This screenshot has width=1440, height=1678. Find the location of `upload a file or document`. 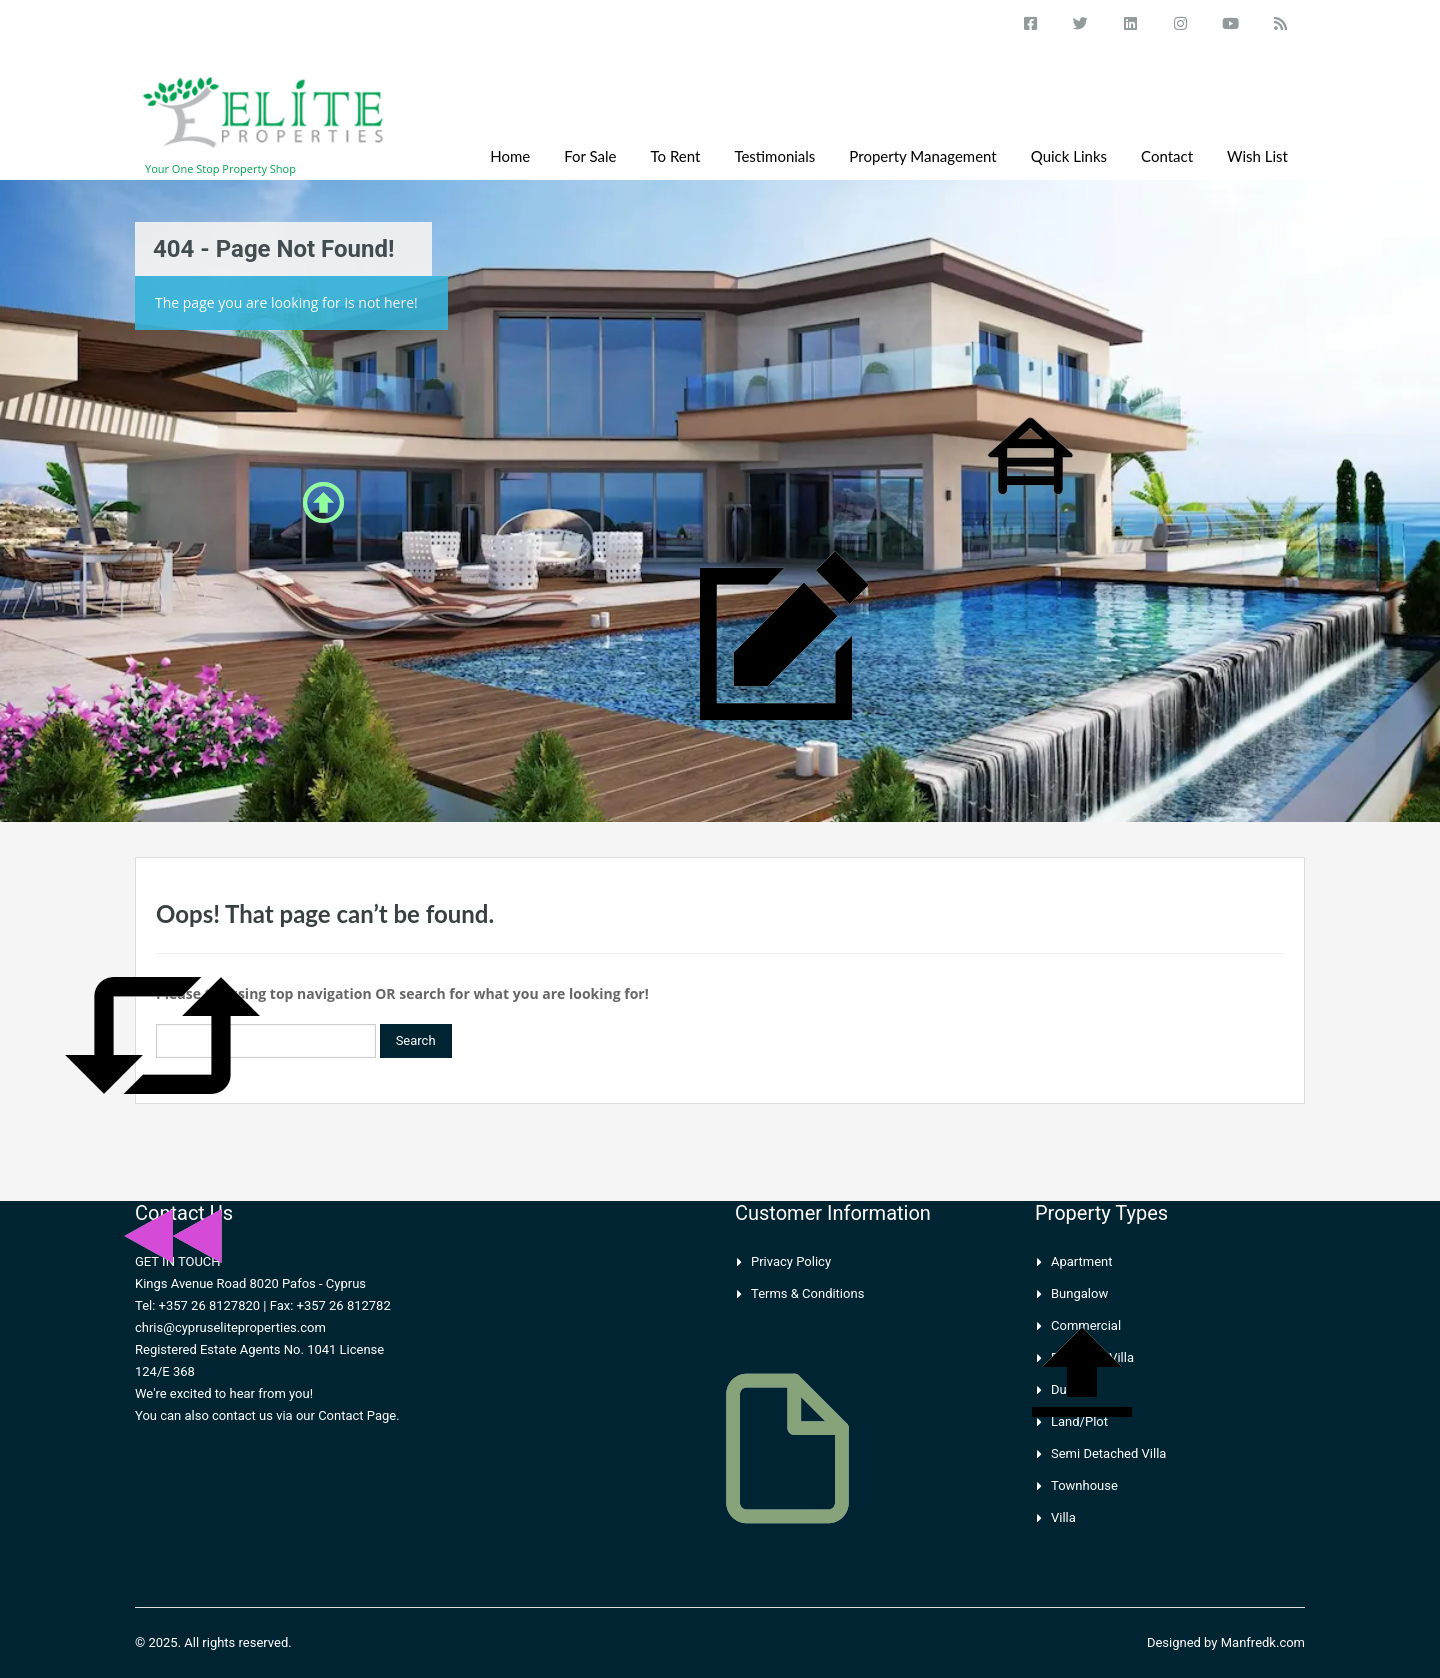

upload a file or document is located at coordinates (1082, 1367).